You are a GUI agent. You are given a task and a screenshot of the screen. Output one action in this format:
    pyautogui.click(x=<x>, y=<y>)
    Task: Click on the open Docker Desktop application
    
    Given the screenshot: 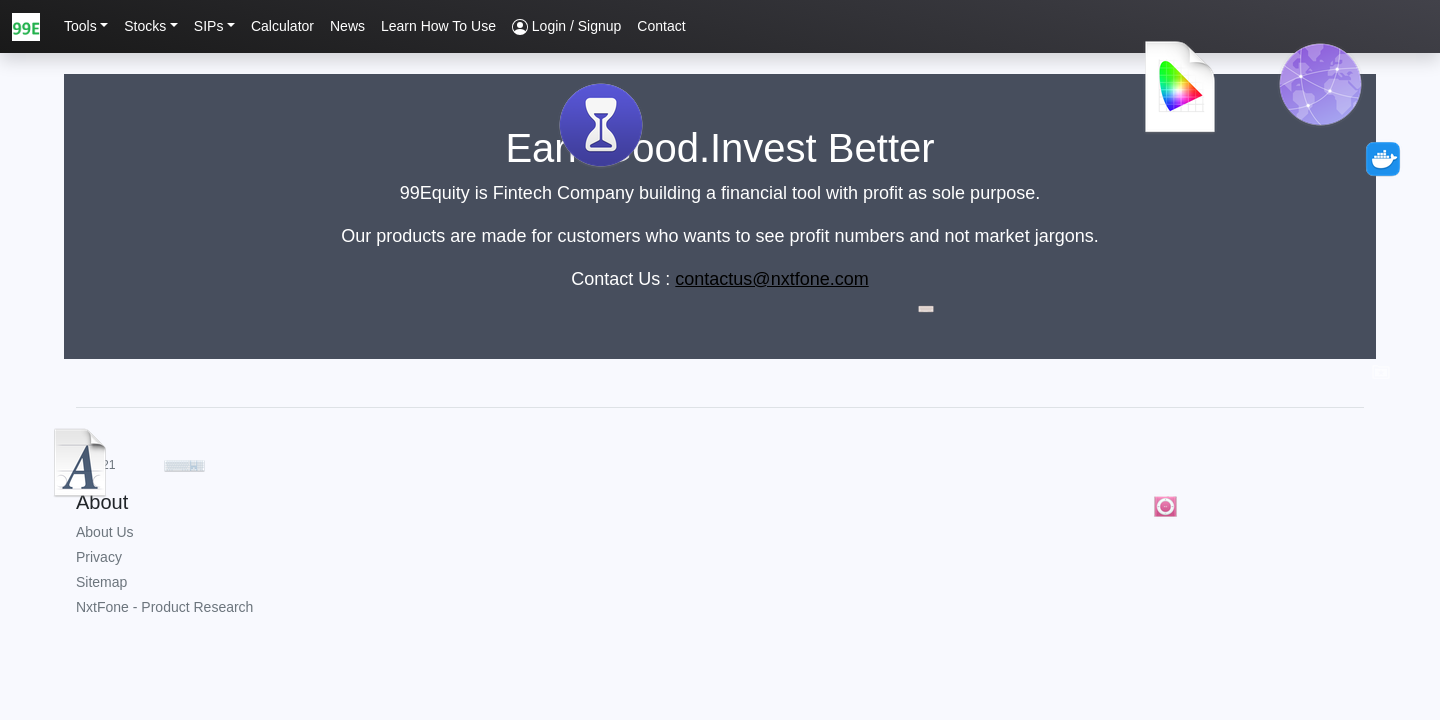 What is the action you would take?
    pyautogui.click(x=1383, y=159)
    